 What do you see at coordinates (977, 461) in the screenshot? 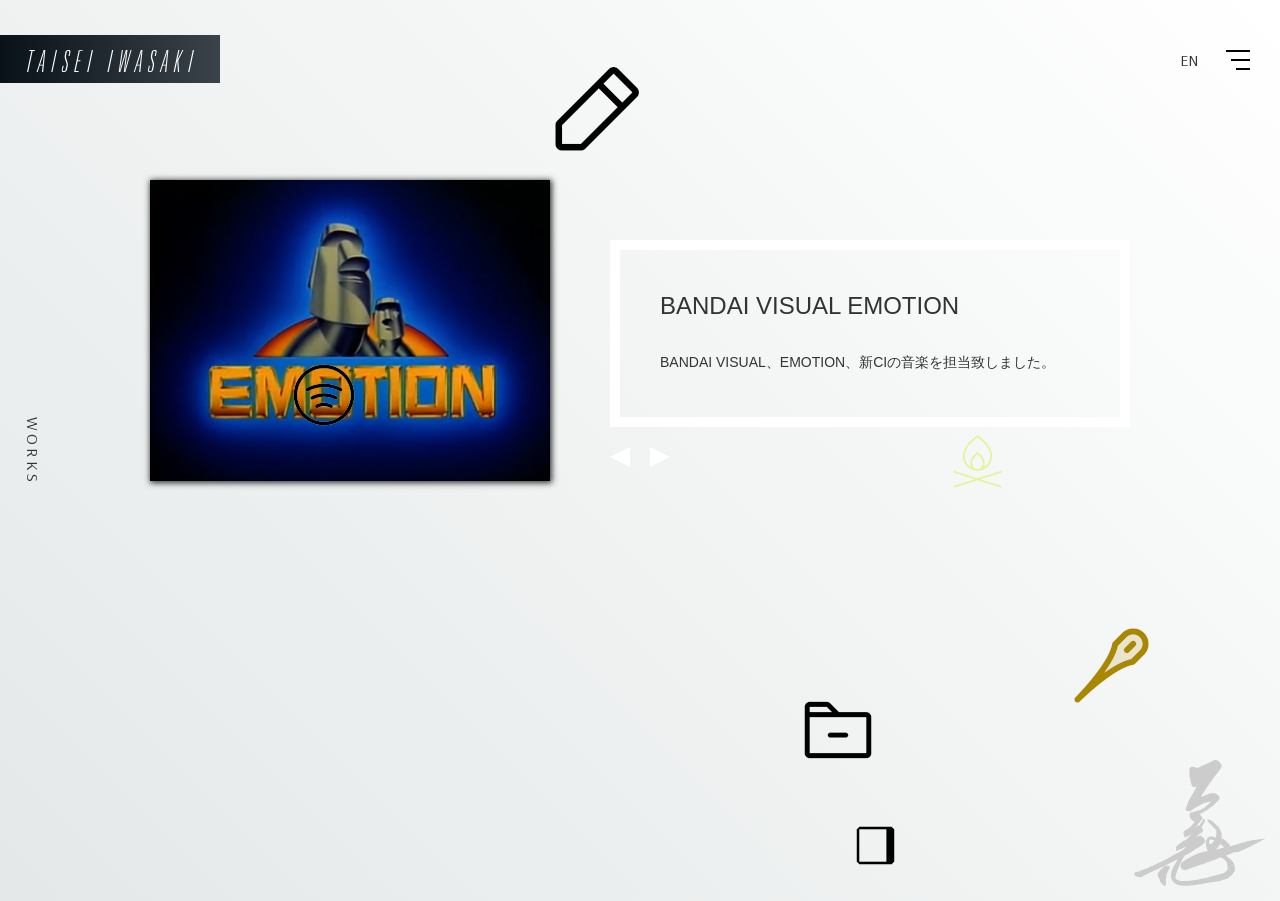
I see `access outdoor or camping-related features` at bounding box center [977, 461].